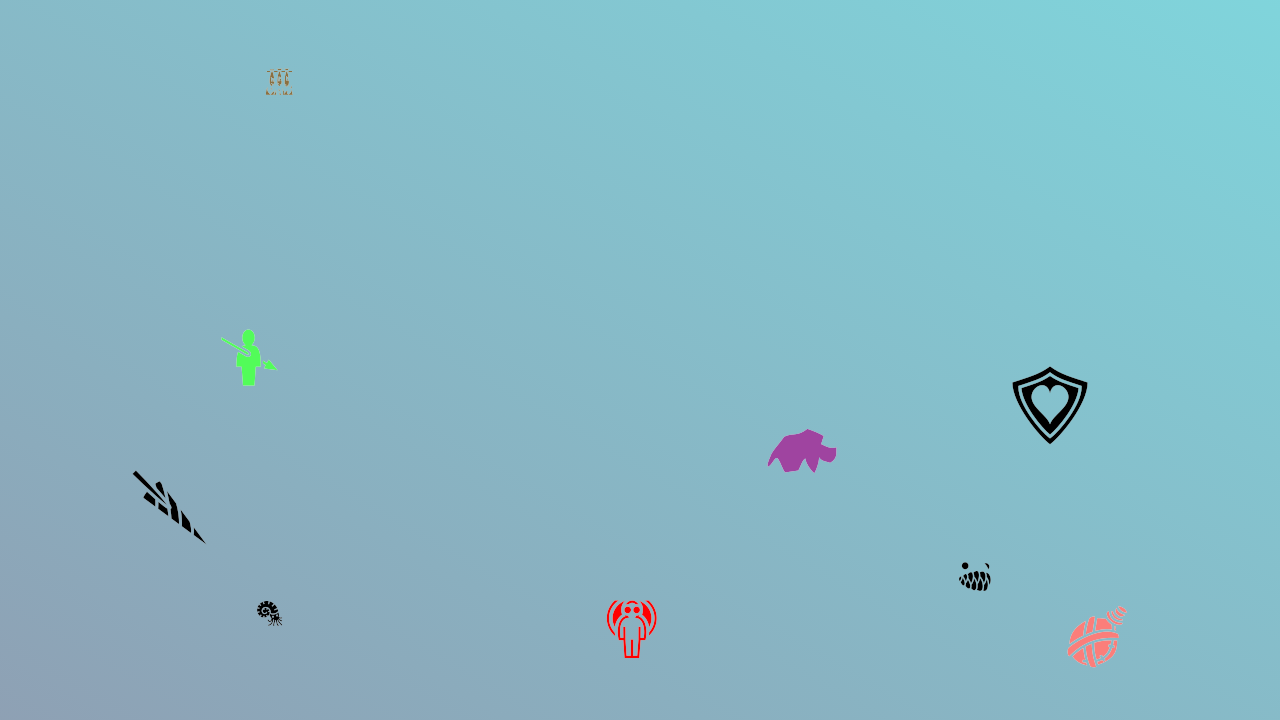 This screenshot has width=1280, height=720. Describe the element at coordinates (632, 629) in the screenshot. I see `indicates enhanced awareness or heightened perception state` at that location.